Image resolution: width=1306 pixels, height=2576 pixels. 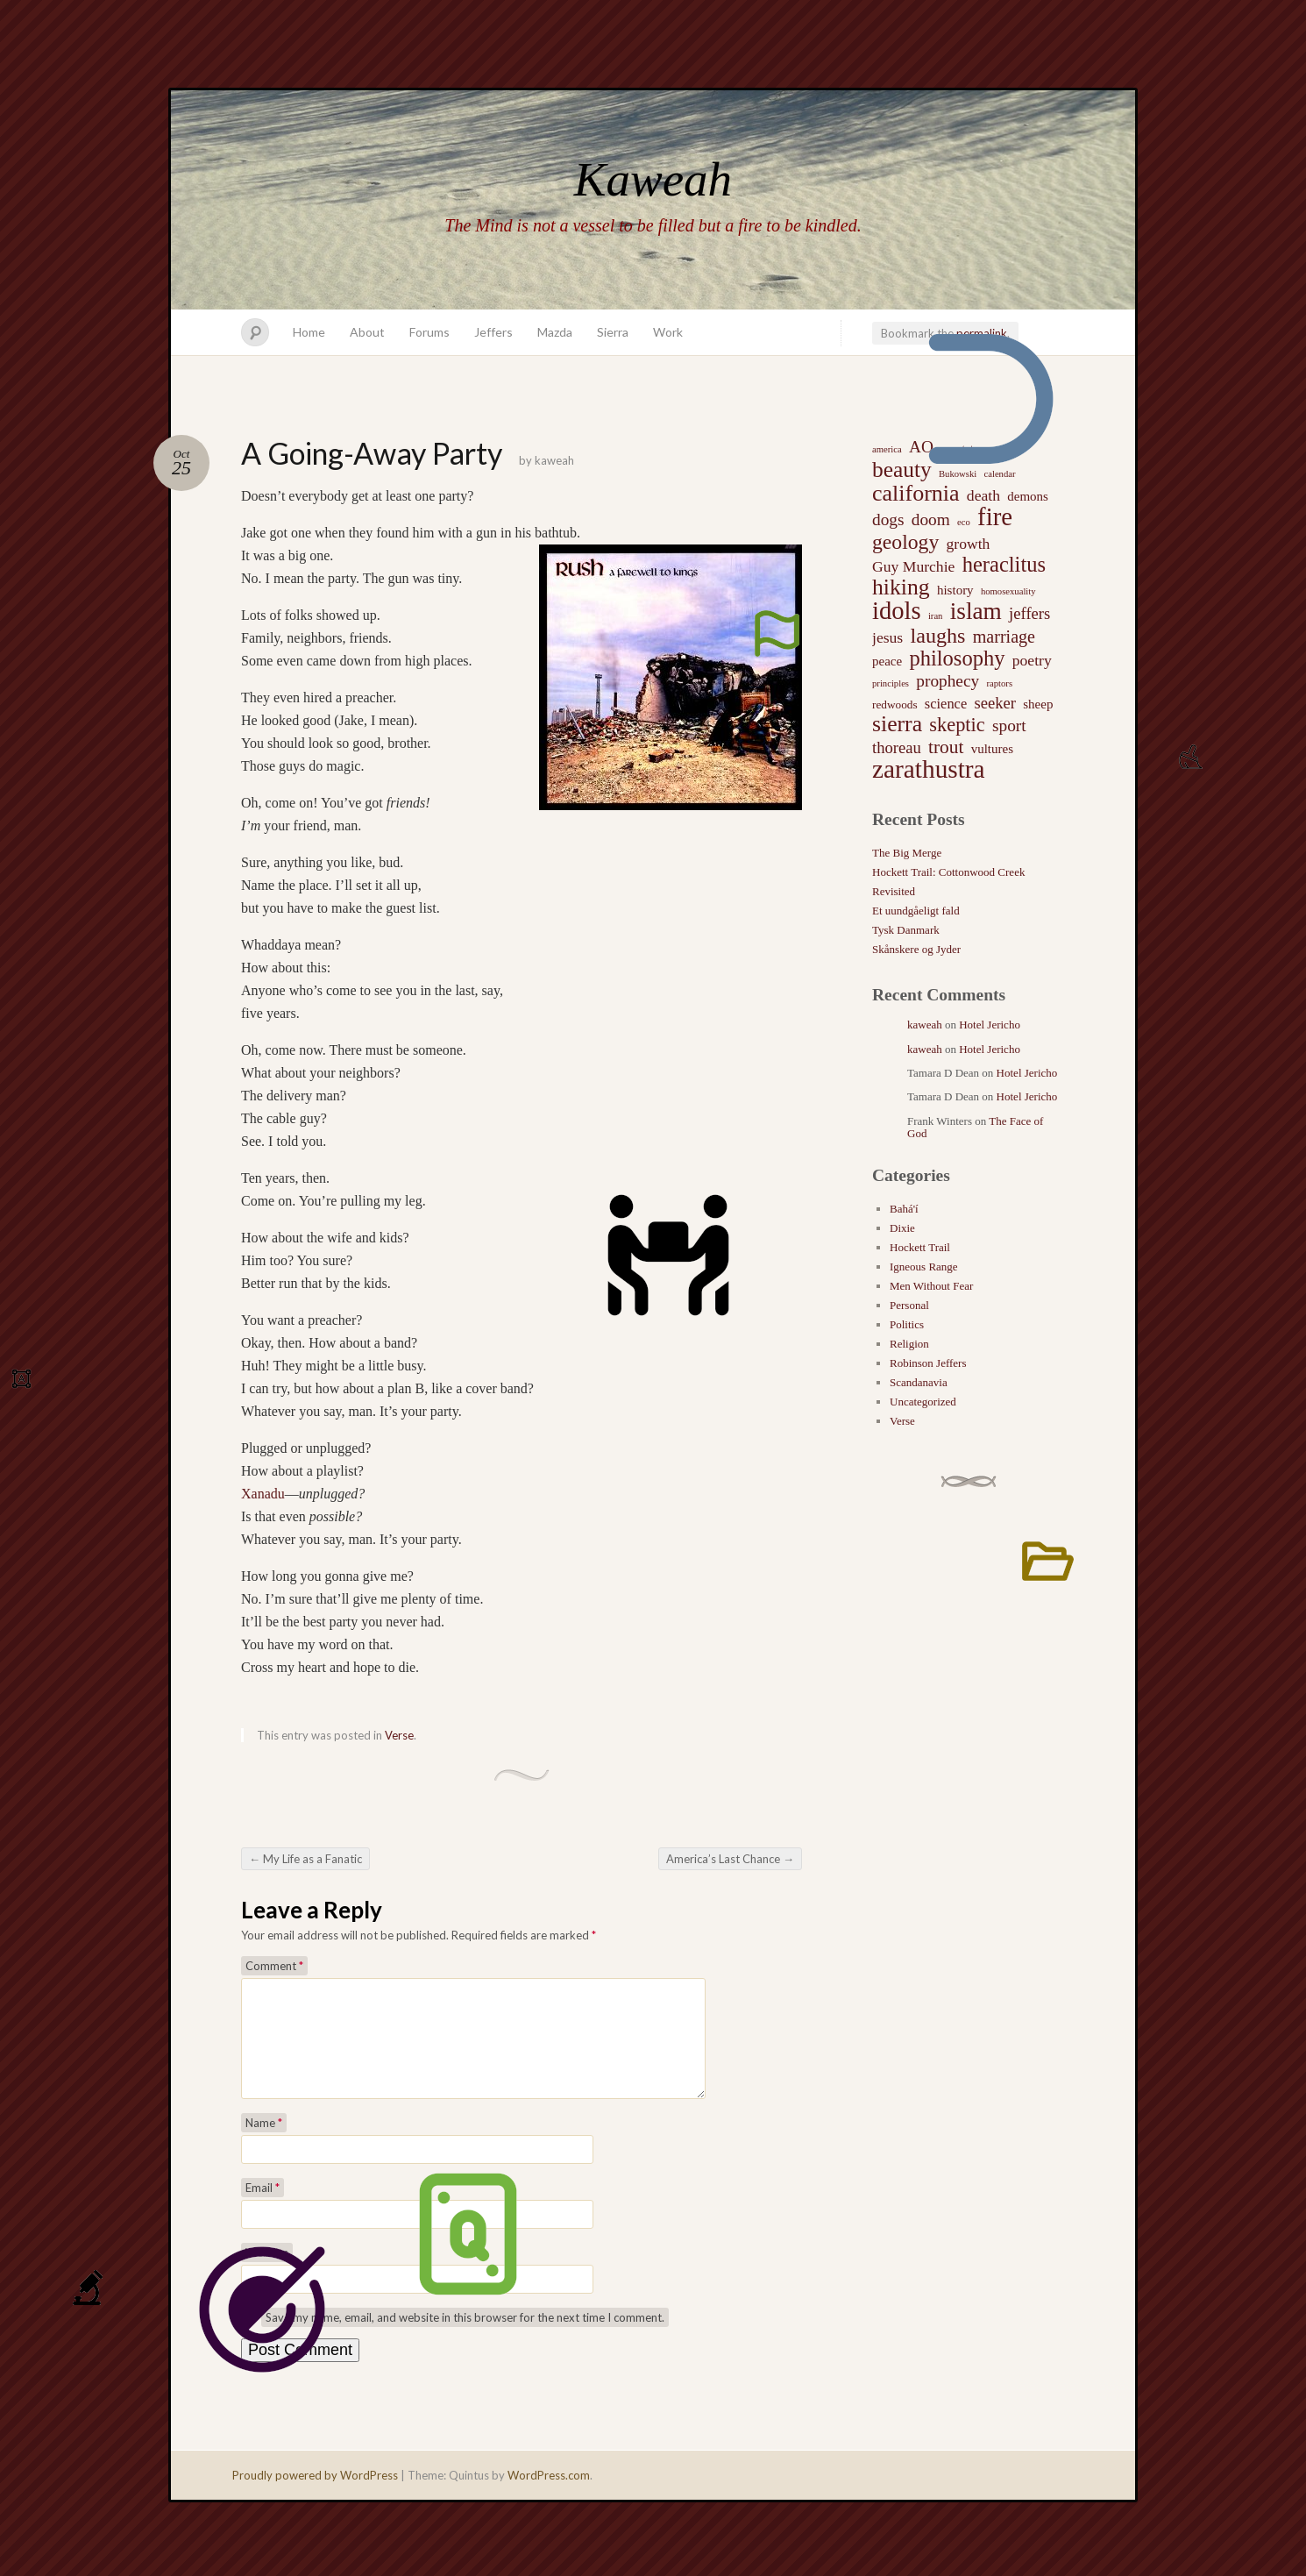 What do you see at coordinates (21, 1378) in the screenshot?
I see `edit text box formatting` at bounding box center [21, 1378].